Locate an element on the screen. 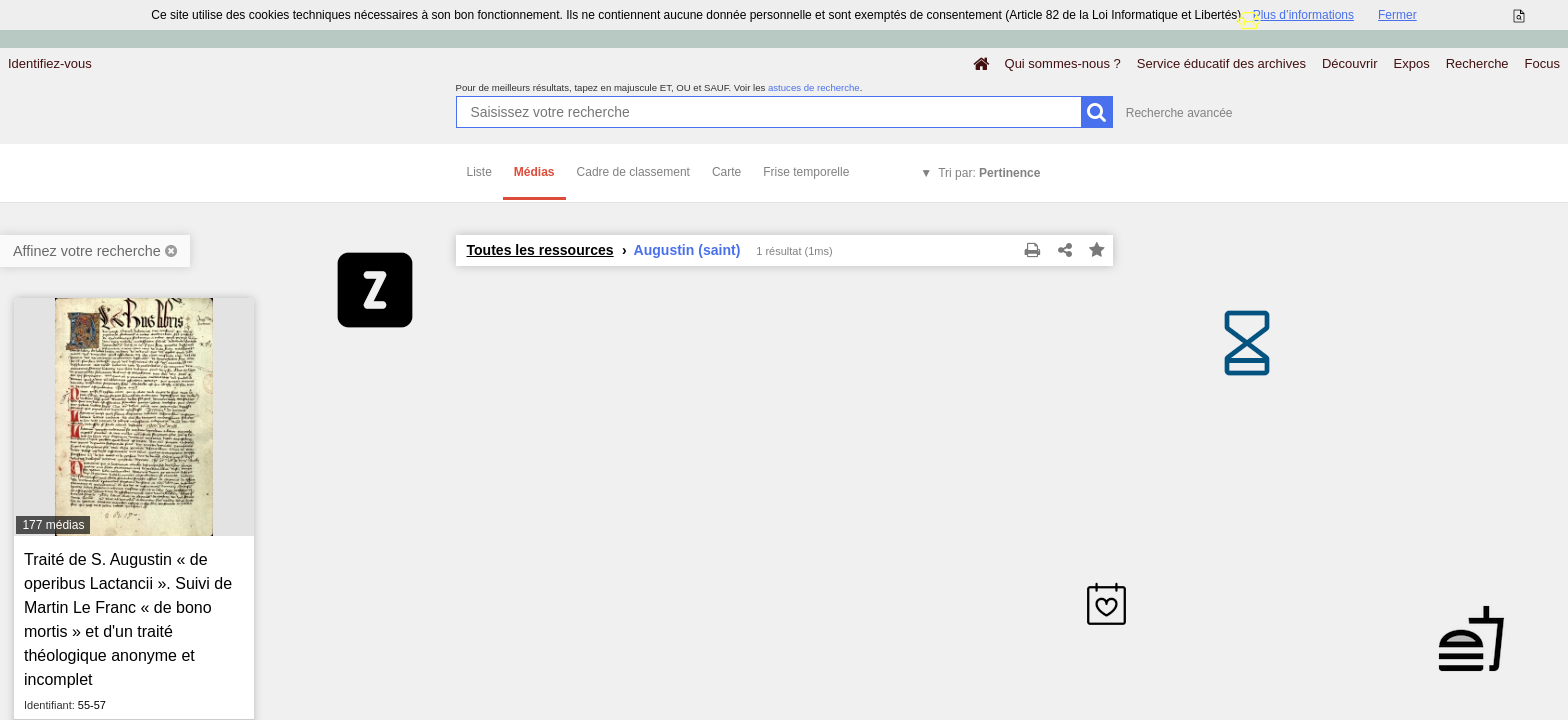  view favorite or loved events is located at coordinates (1106, 605).